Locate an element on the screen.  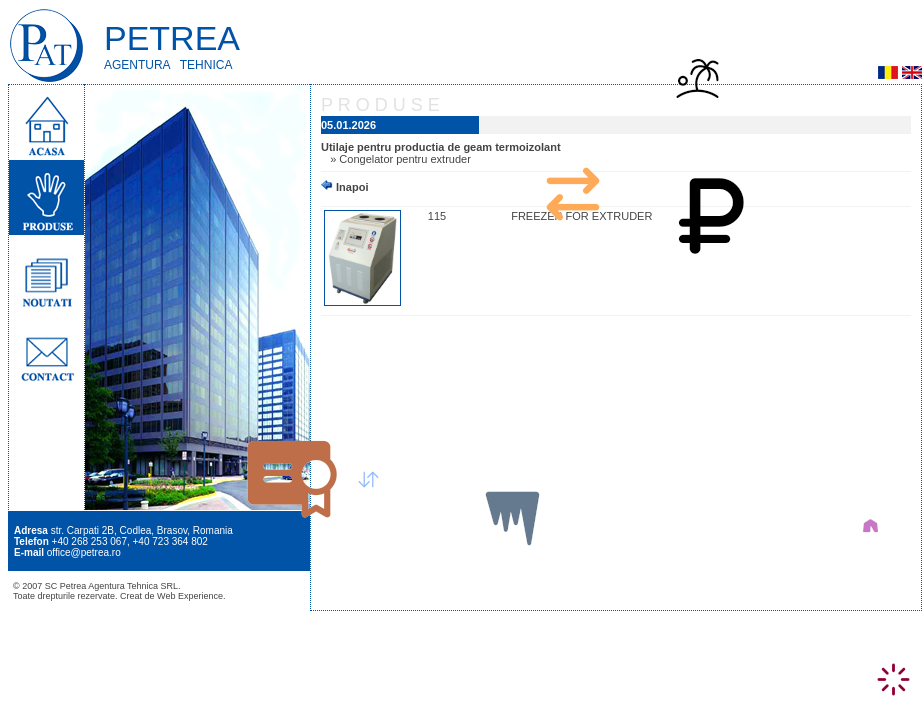
indicates russian ruble currency is located at coordinates (714, 216).